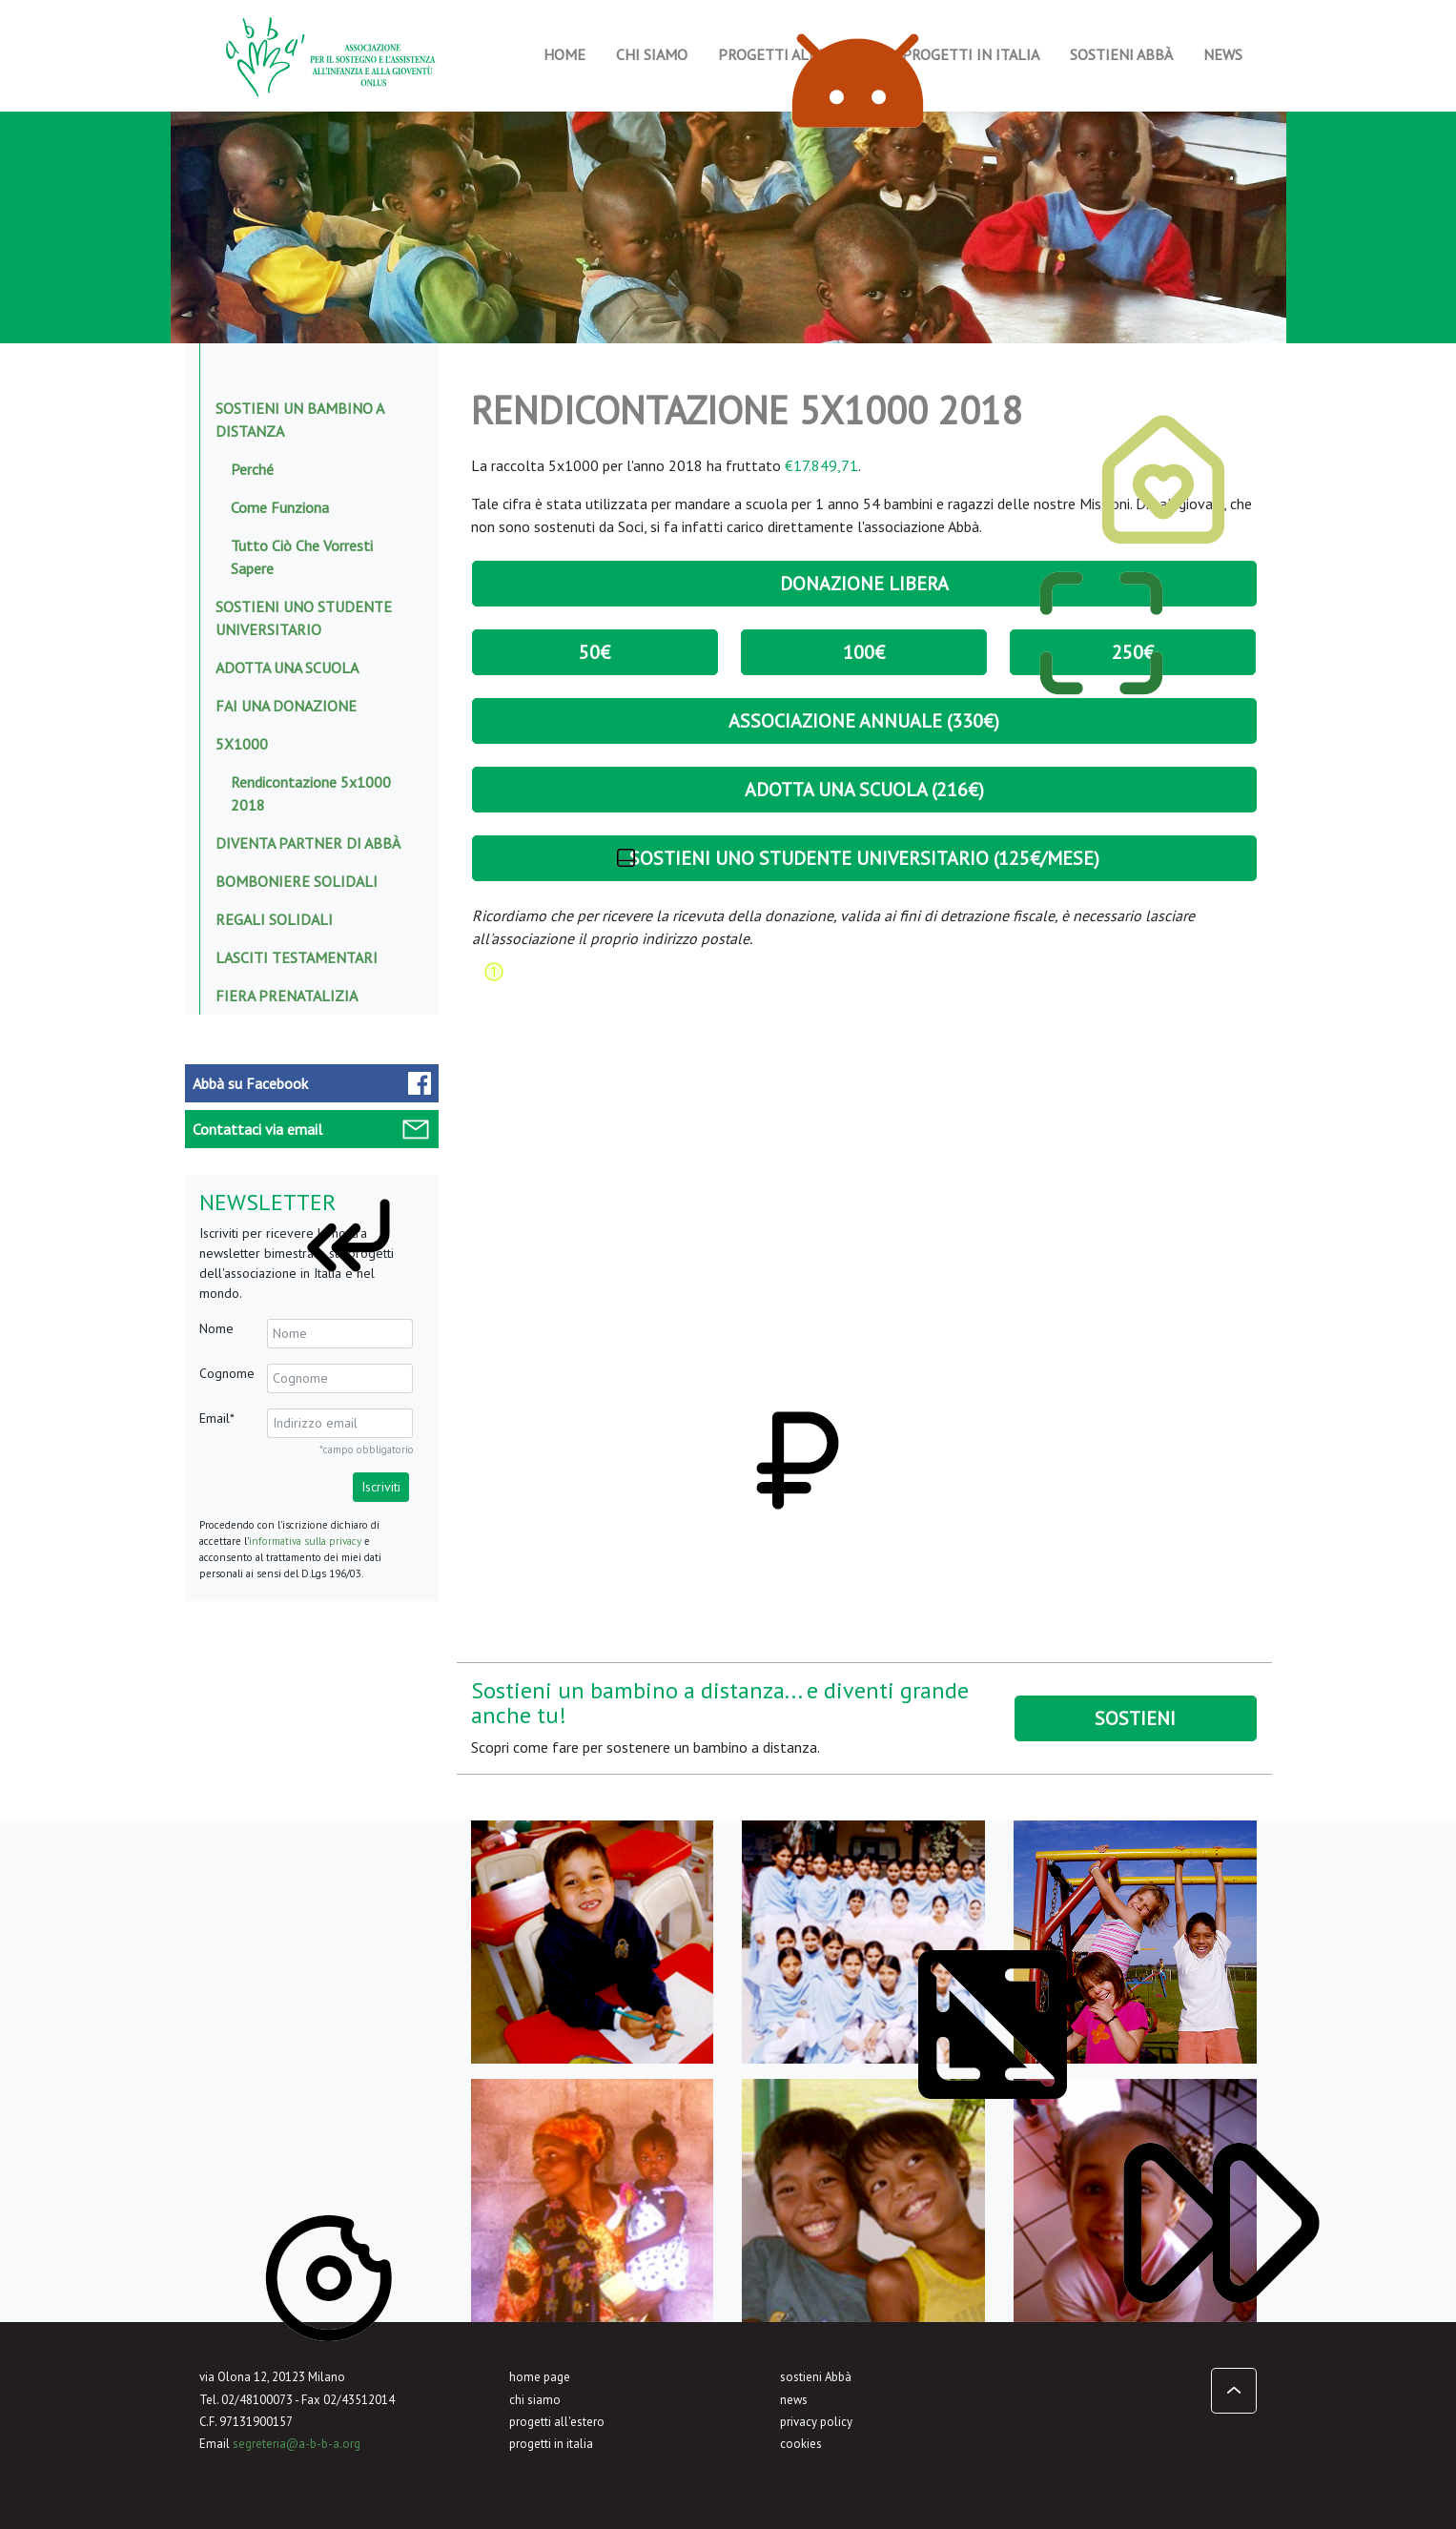 This screenshot has width=1456, height=2529. I want to click on indicates the first step in a sequence or tutorial, so click(494, 972).